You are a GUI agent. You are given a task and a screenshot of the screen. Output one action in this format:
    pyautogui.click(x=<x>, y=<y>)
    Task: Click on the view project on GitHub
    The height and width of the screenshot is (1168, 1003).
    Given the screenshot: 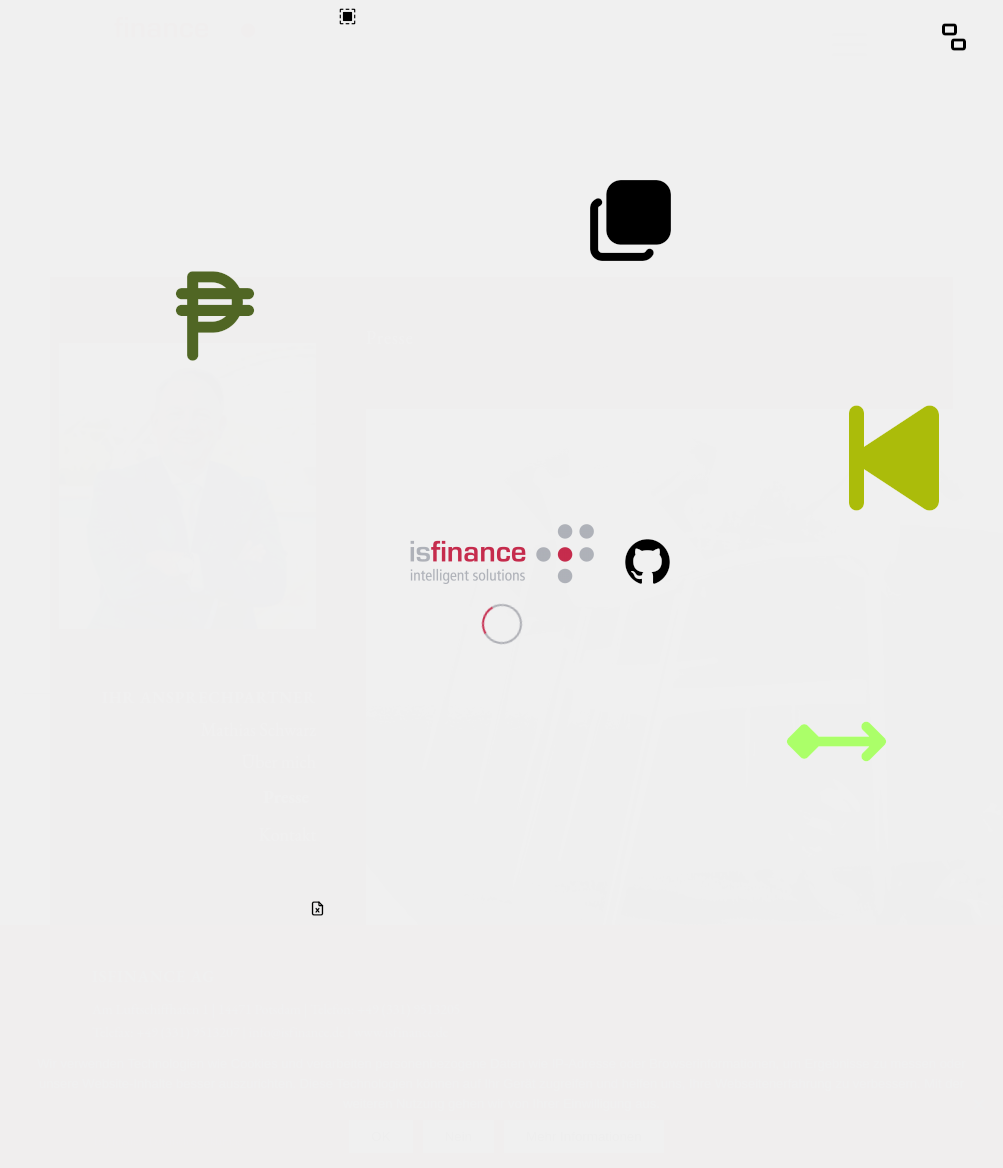 What is the action you would take?
    pyautogui.click(x=647, y=561)
    